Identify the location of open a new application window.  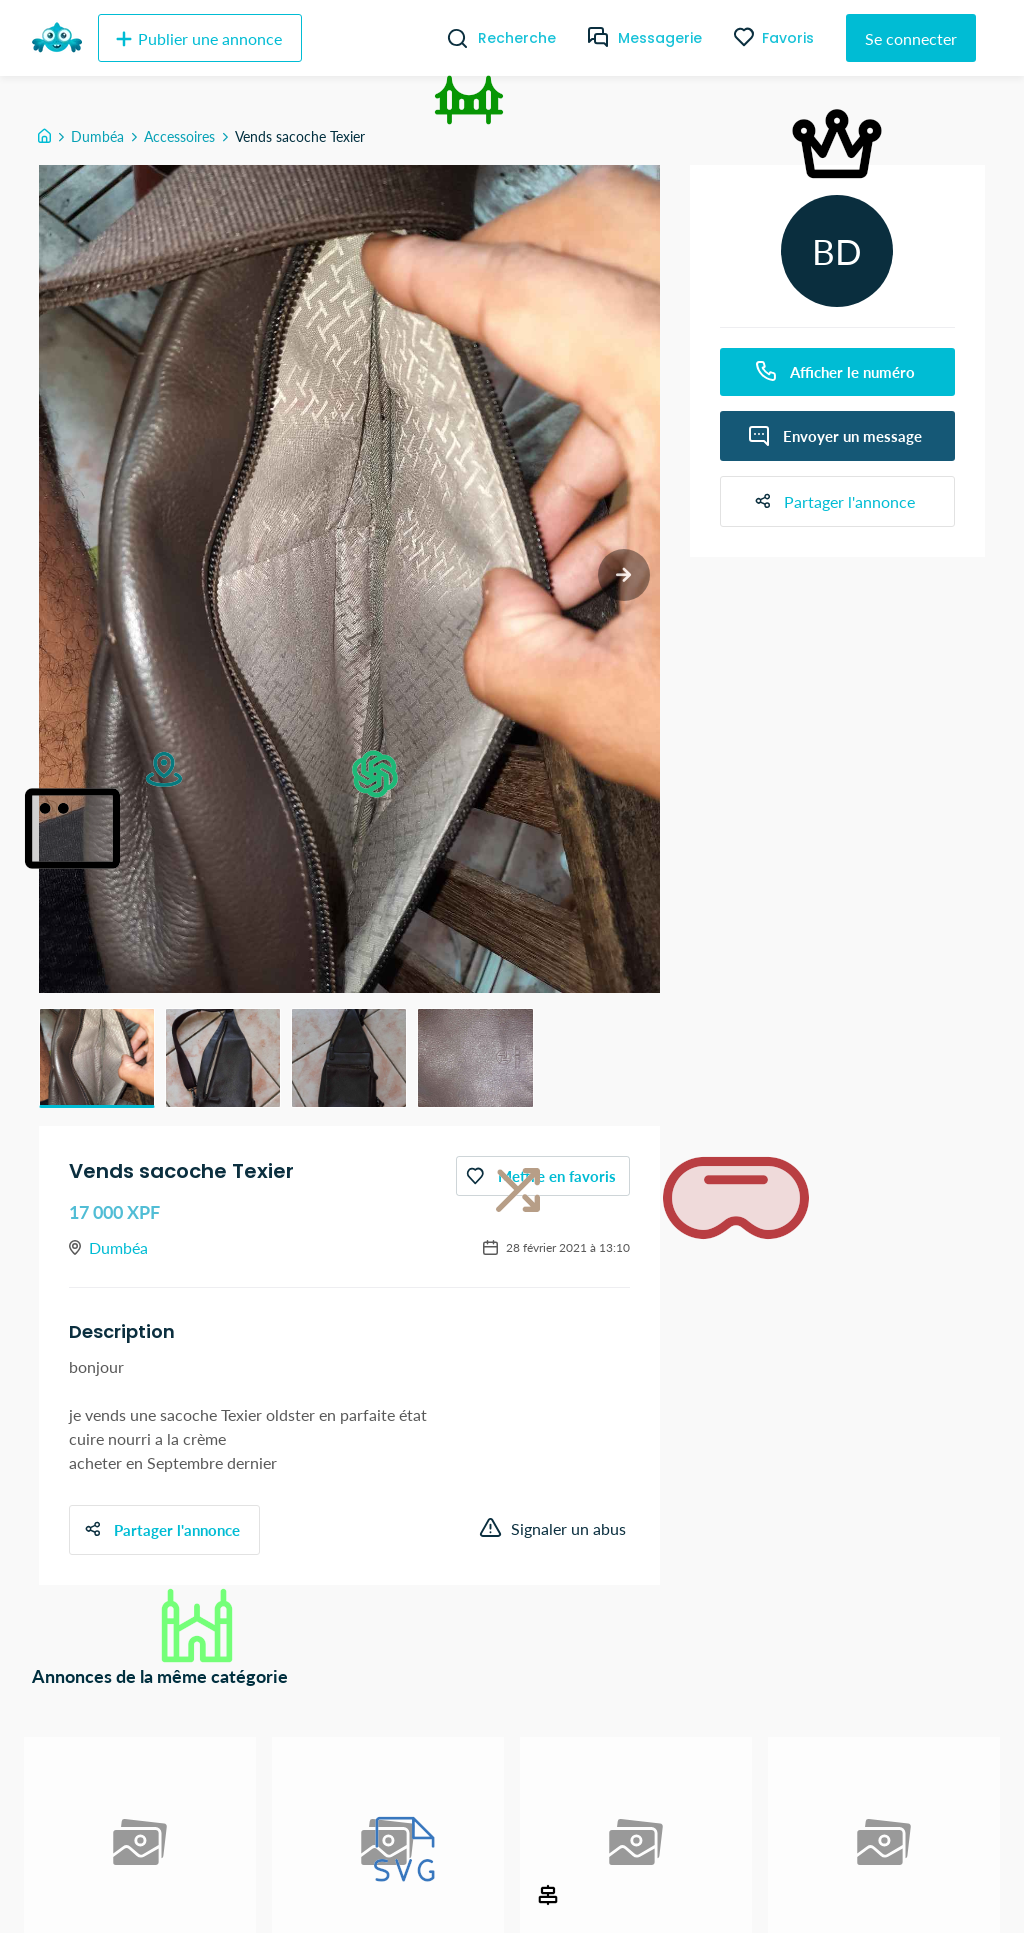
(72, 828).